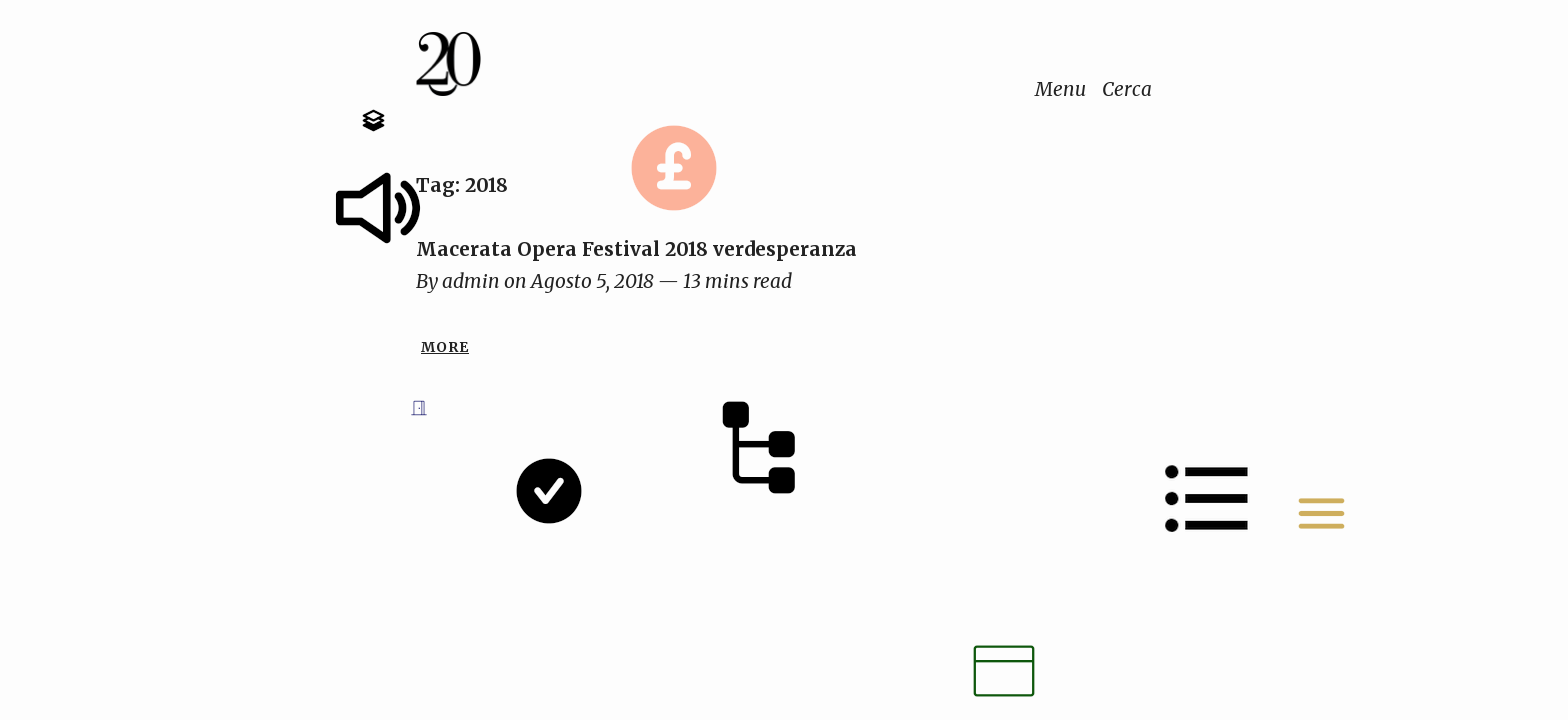  Describe the element at coordinates (1321, 513) in the screenshot. I see `open navigation menu` at that location.